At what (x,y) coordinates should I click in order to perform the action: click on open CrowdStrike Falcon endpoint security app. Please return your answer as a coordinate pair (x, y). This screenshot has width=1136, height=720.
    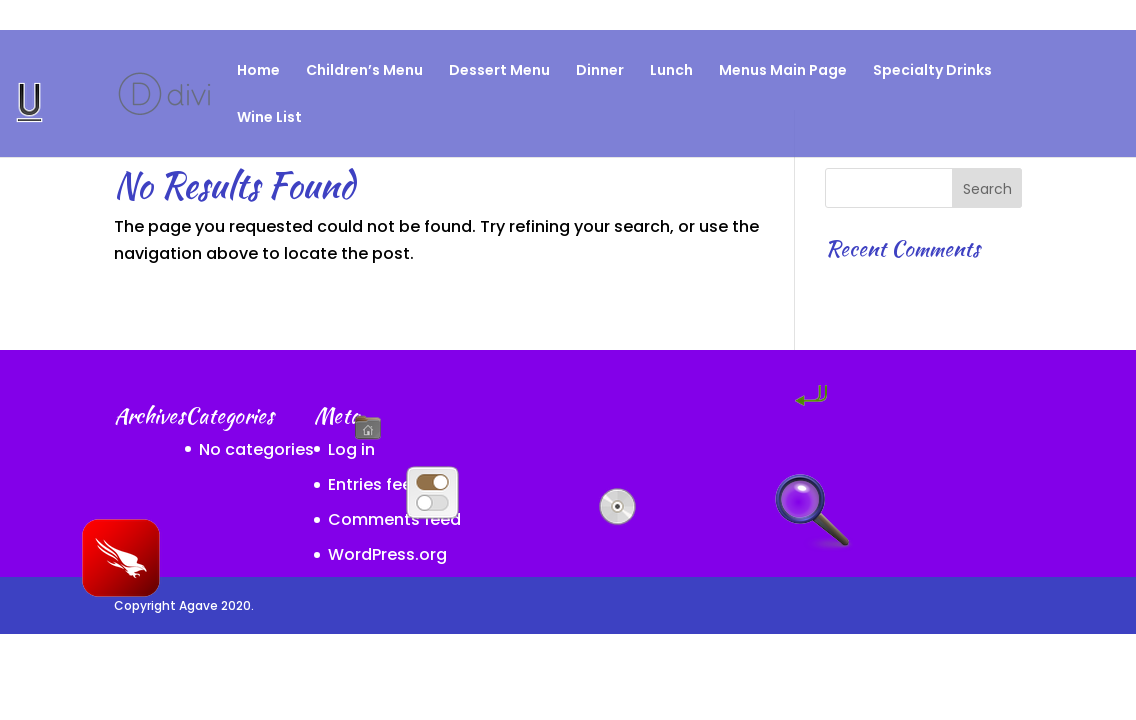
    Looking at the image, I should click on (121, 558).